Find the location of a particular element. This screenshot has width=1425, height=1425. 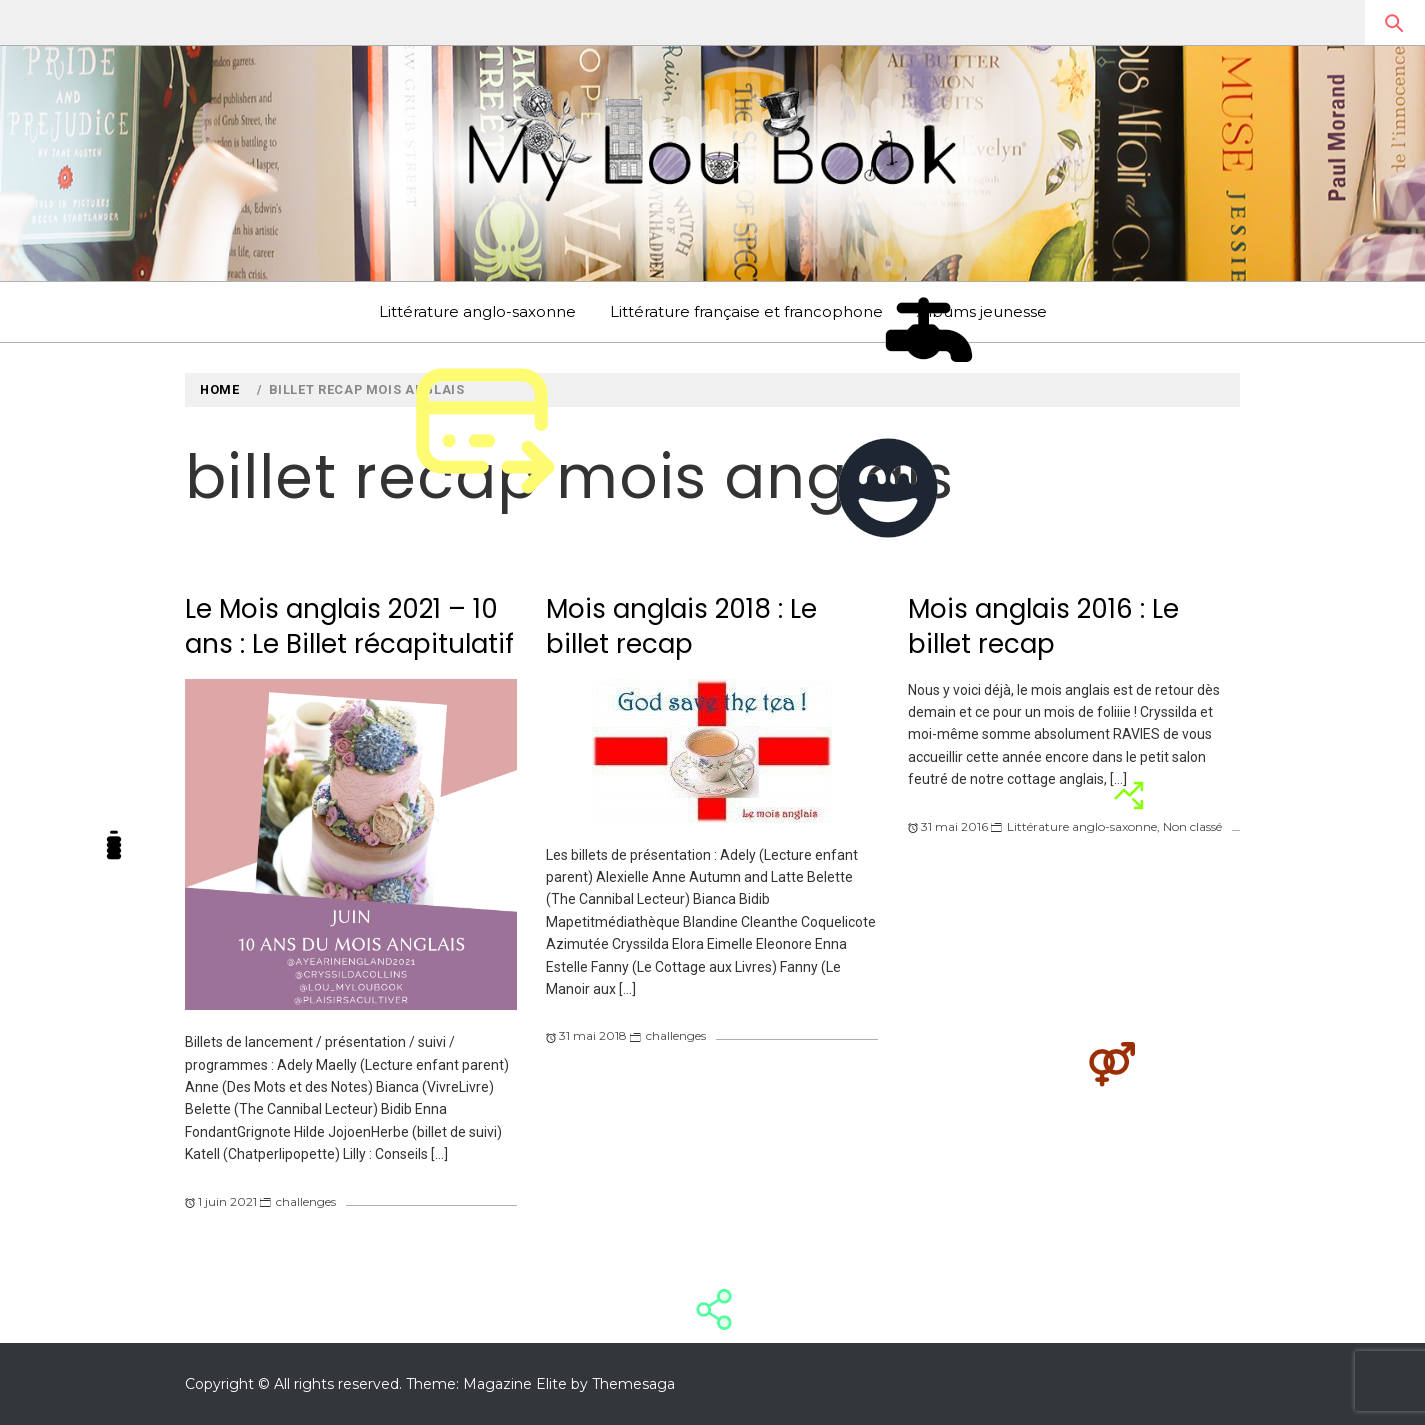

add a happy reaction or emoji is located at coordinates (888, 488).